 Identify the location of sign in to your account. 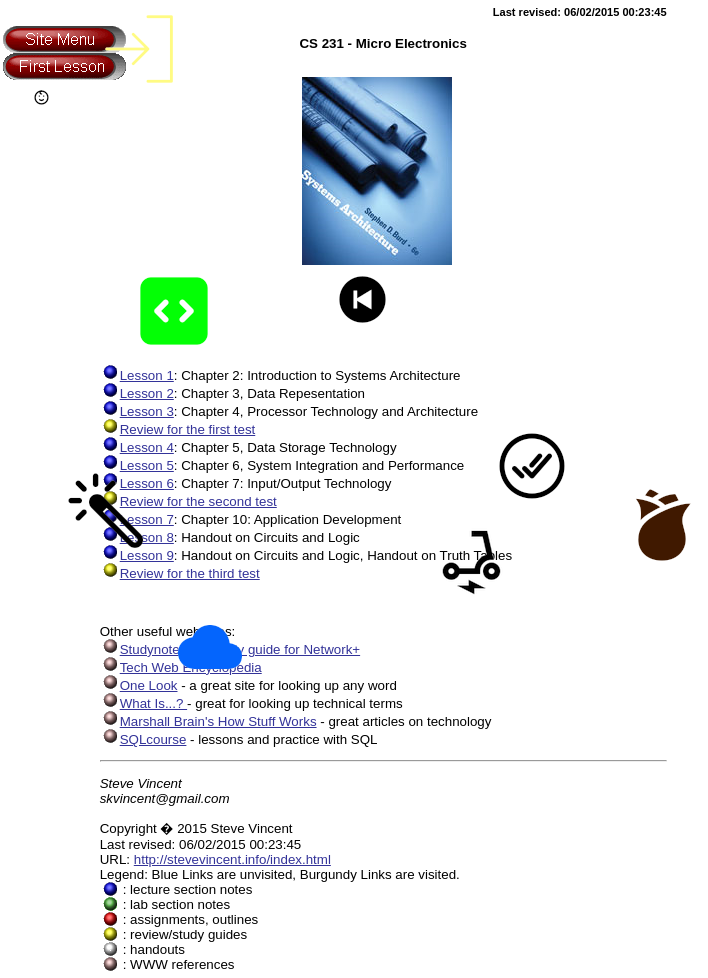
(145, 49).